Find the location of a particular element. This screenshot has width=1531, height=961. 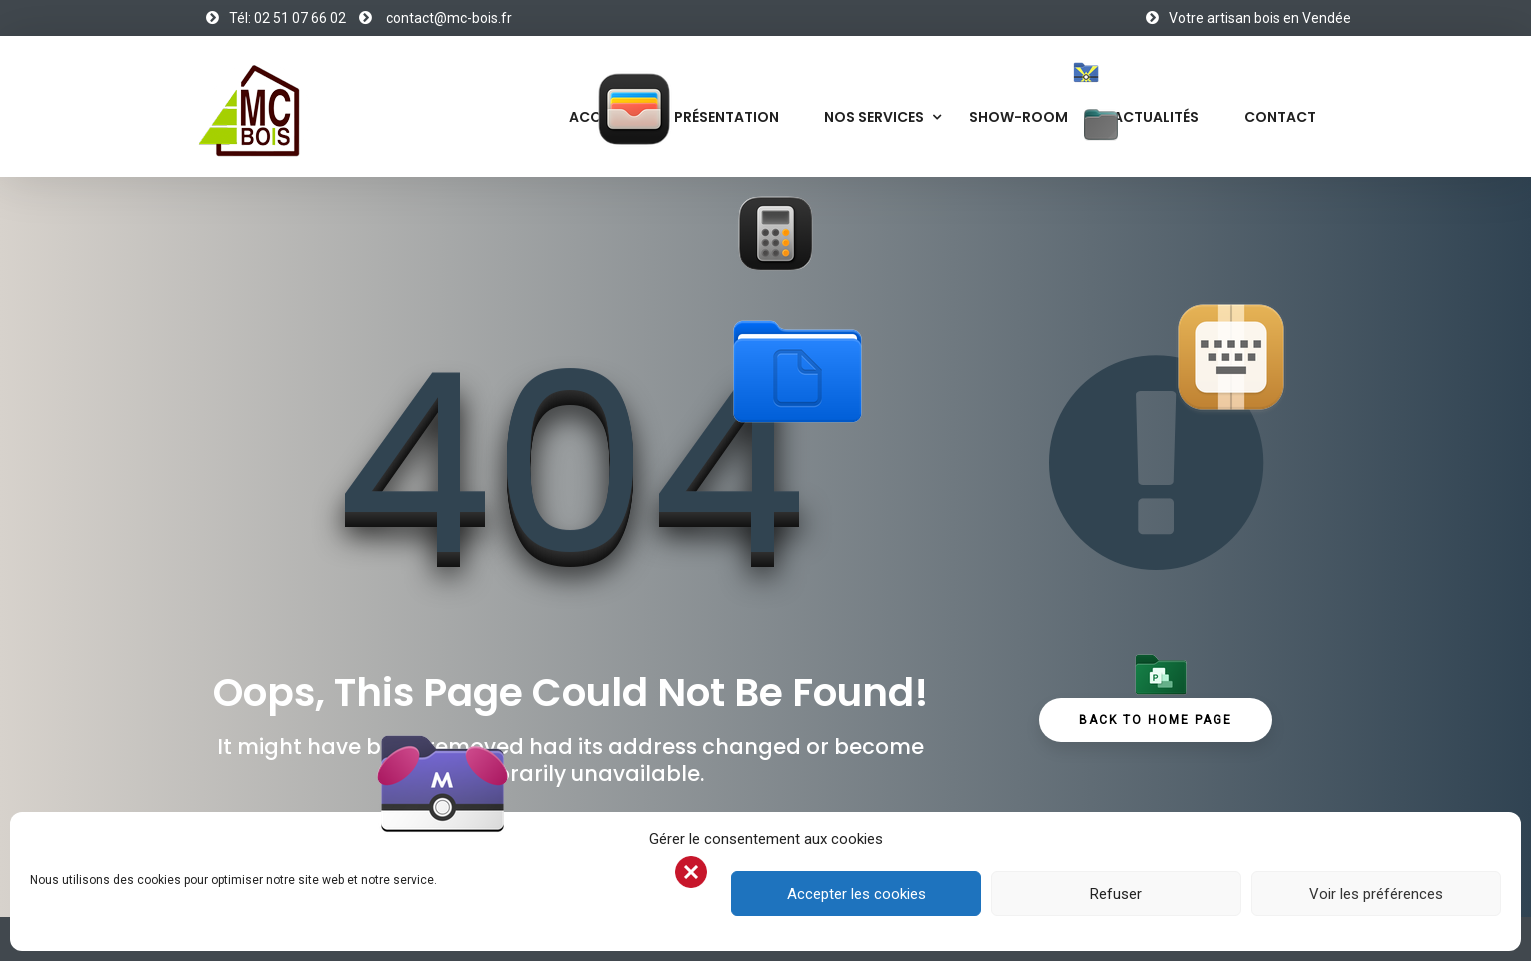

folder containing pokémon master ball images or assets is located at coordinates (442, 787).